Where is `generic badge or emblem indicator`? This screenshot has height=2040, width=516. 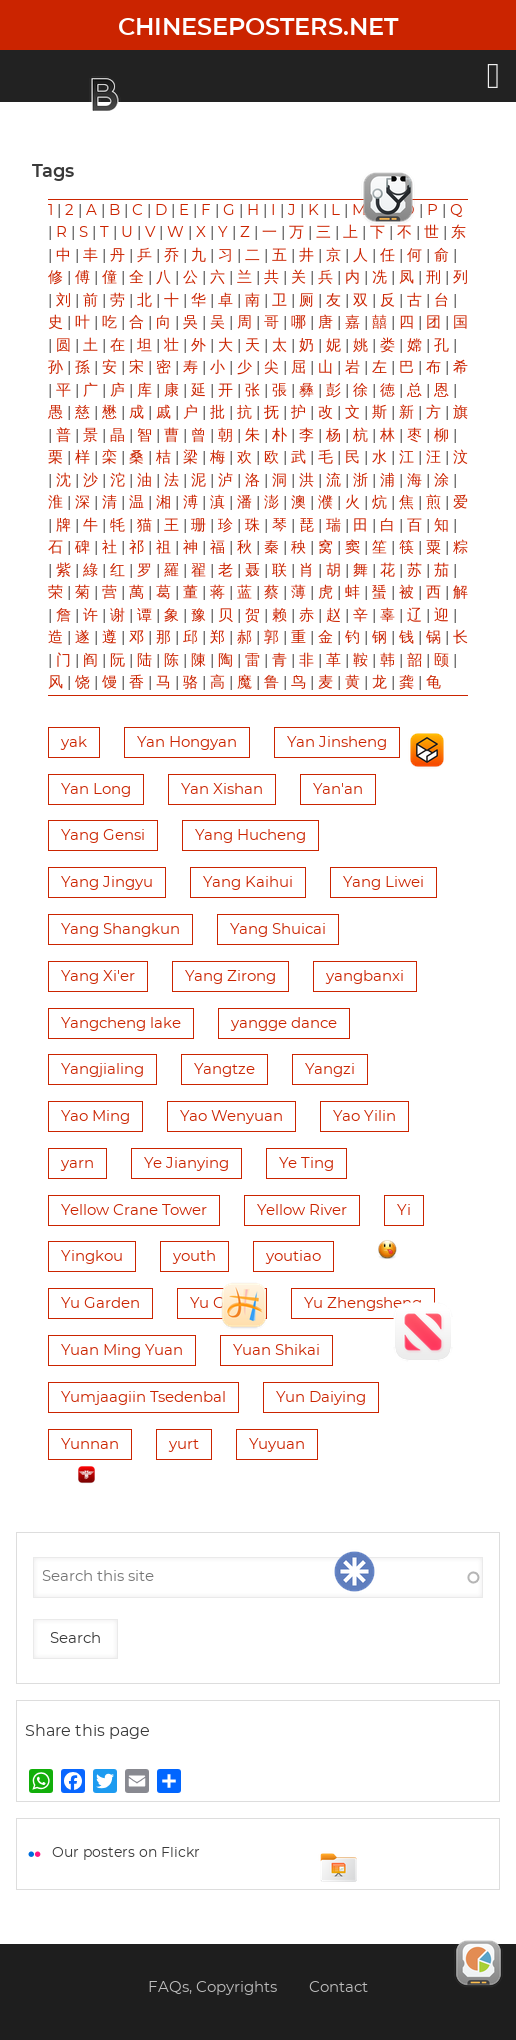 generic badge or emblem indicator is located at coordinates (354, 1571).